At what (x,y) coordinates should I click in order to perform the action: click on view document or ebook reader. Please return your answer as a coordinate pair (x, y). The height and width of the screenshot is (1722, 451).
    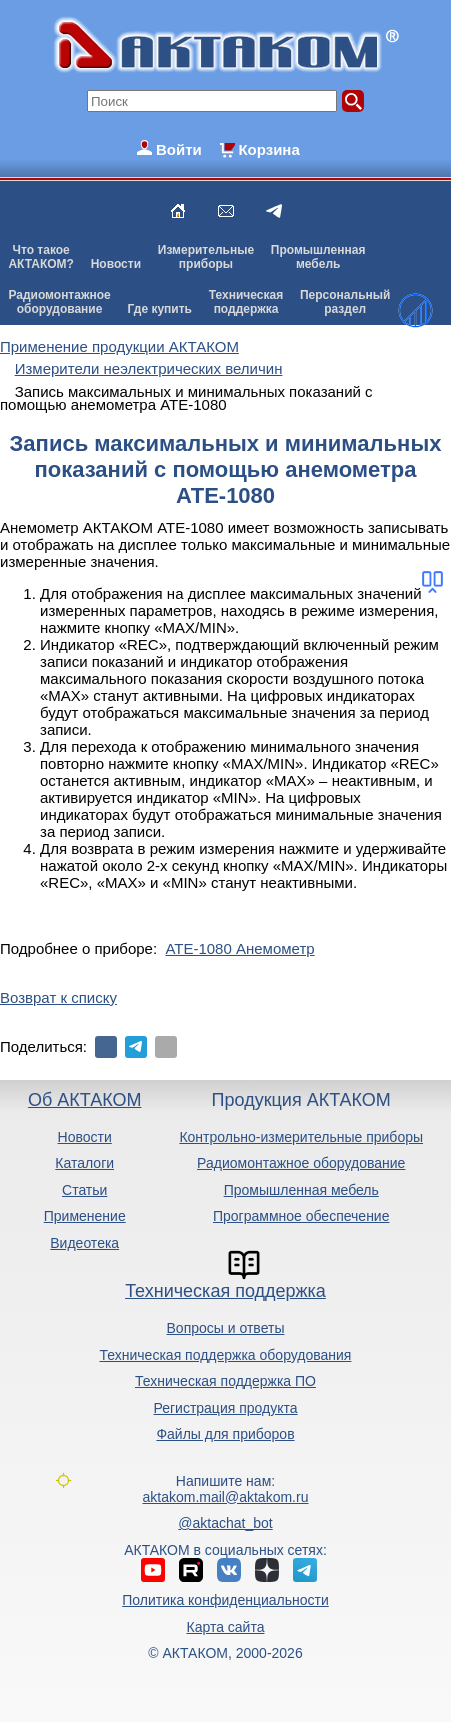
    Looking at the image, I should click on (244, 1265).